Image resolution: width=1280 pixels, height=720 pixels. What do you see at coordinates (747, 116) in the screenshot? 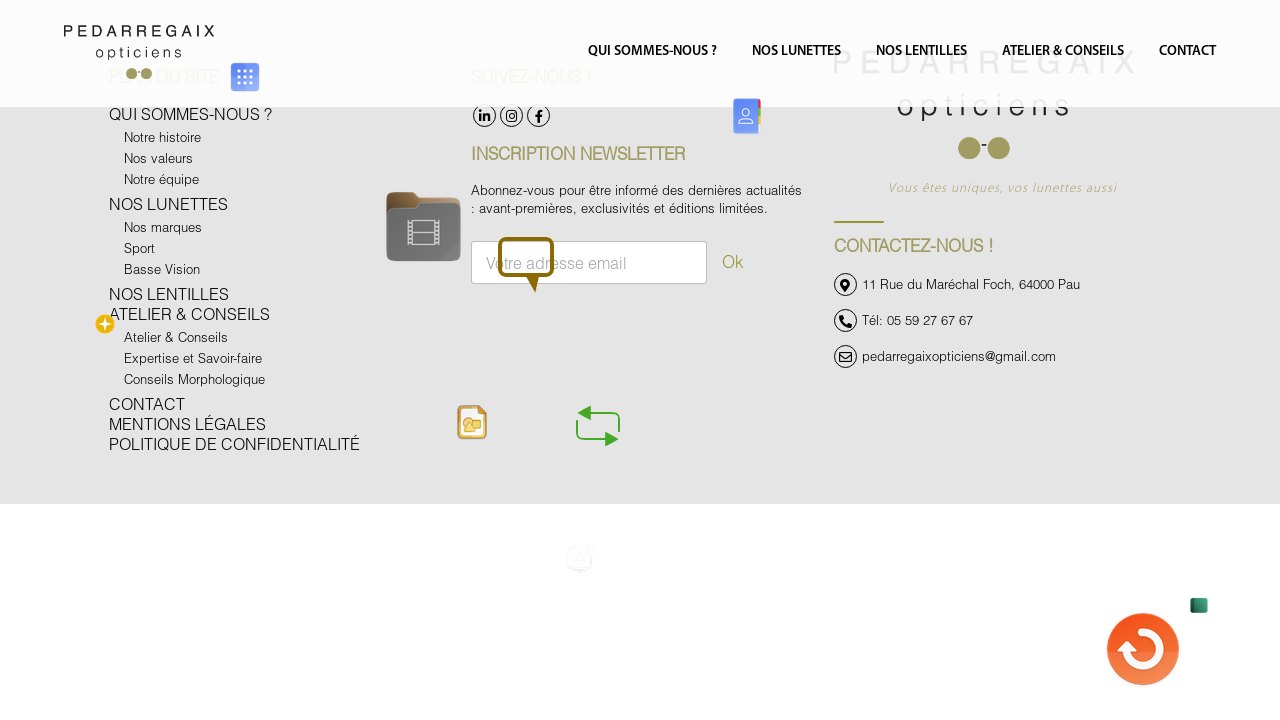
I see `open the contacts or address book app` at bounding box center [747, 116].